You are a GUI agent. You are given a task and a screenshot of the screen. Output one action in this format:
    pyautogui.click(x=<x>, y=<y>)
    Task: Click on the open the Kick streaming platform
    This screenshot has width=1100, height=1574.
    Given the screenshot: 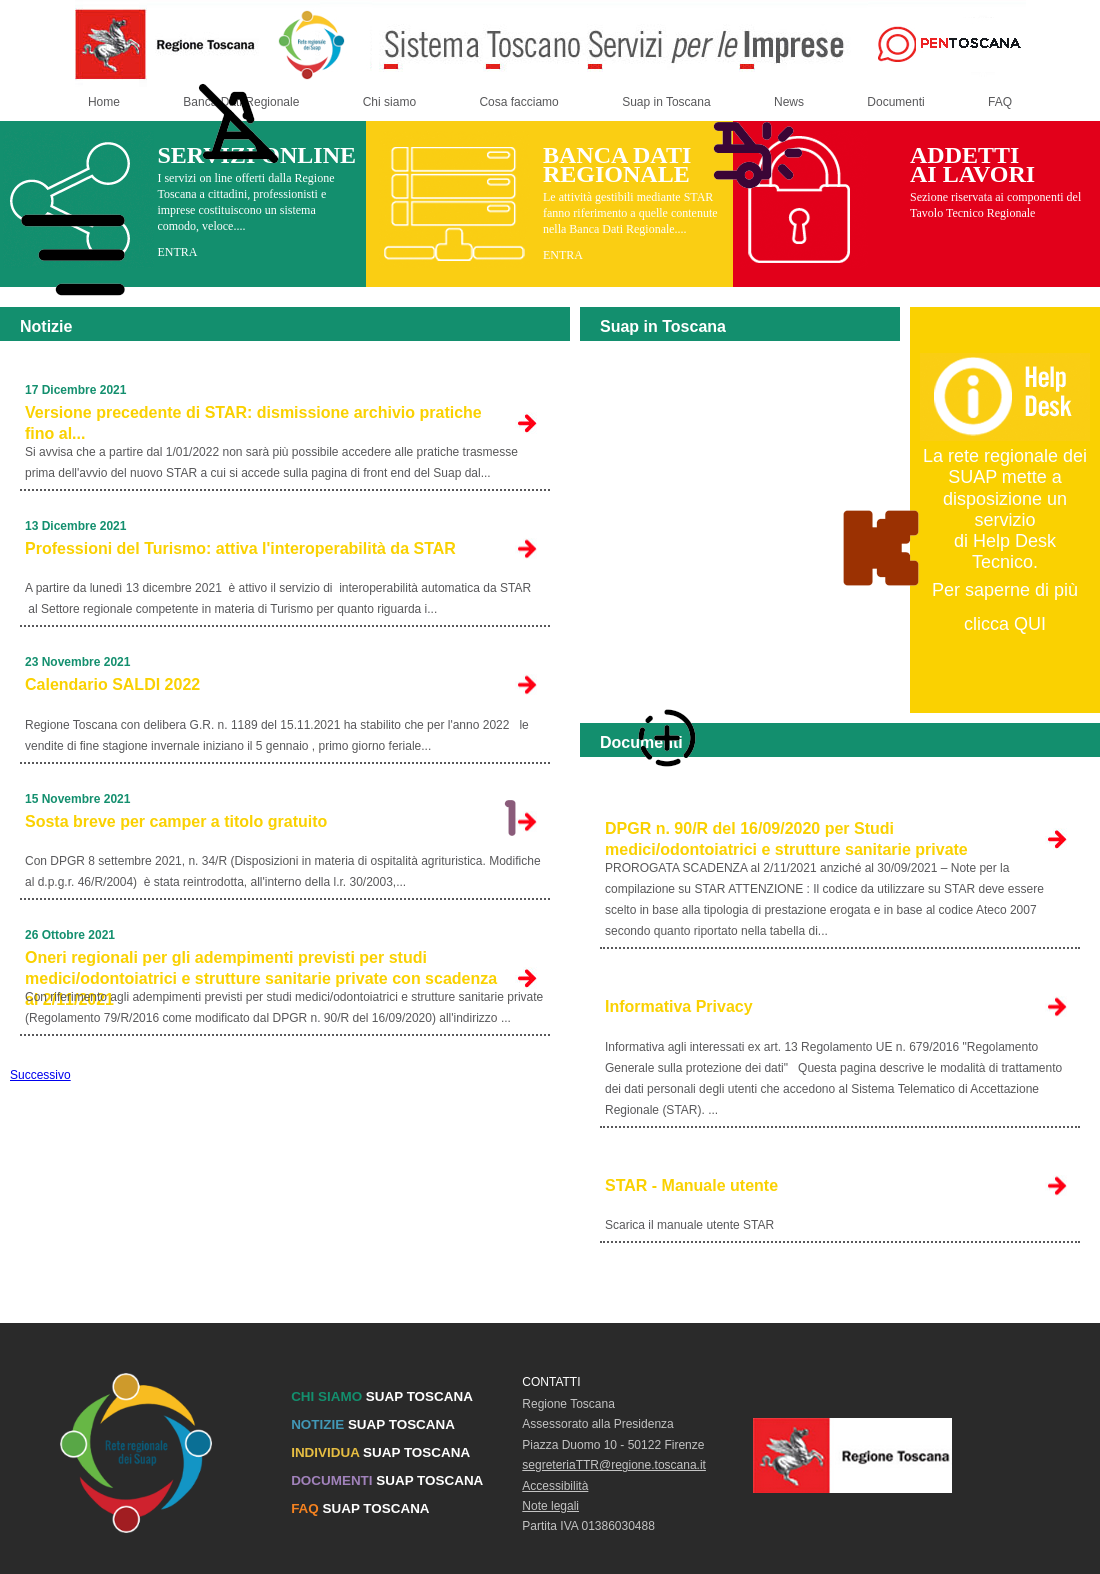 What is the action you would take?
    pyautogui.click(x=881, y=548)
    